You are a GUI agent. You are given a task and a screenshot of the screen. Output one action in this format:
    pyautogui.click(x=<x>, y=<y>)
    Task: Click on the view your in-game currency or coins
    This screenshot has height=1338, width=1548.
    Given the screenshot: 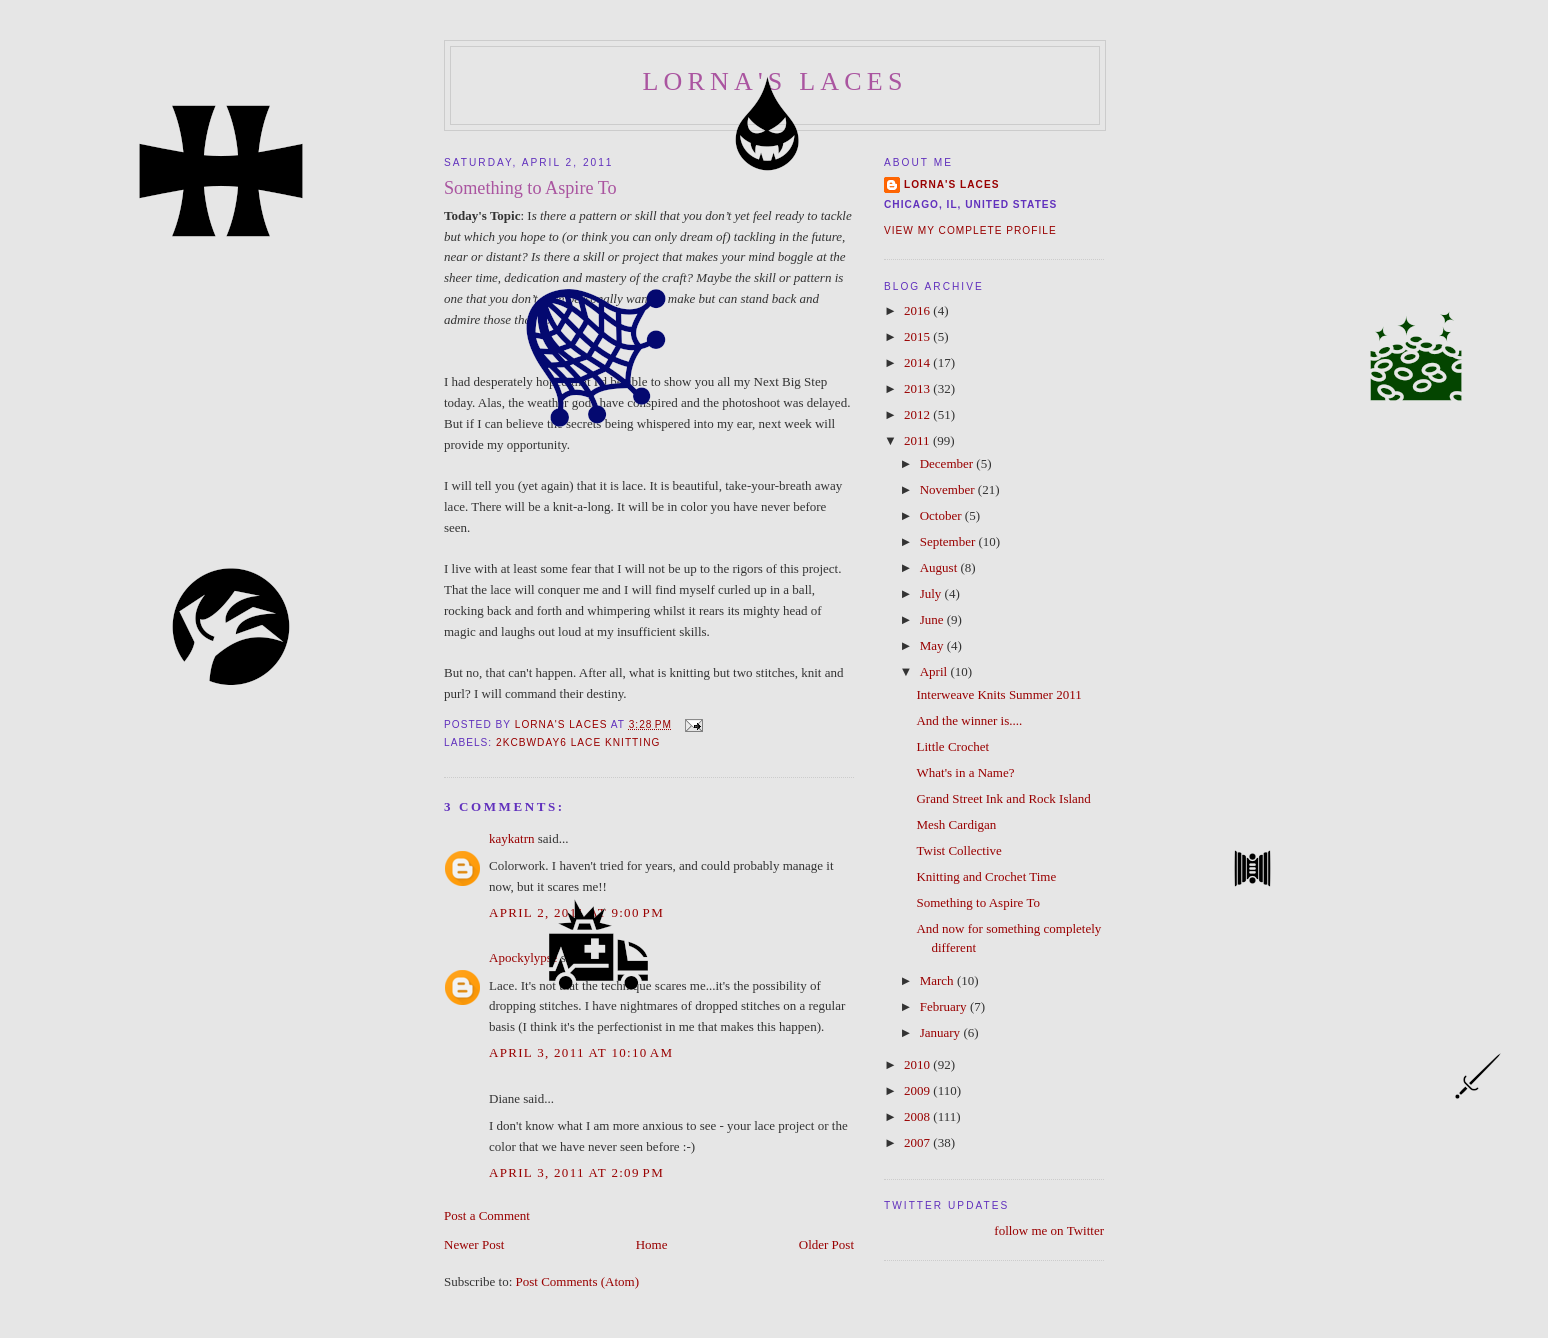 What is the action you would take?
    pyautogui.click(x=1416, y=356)
    